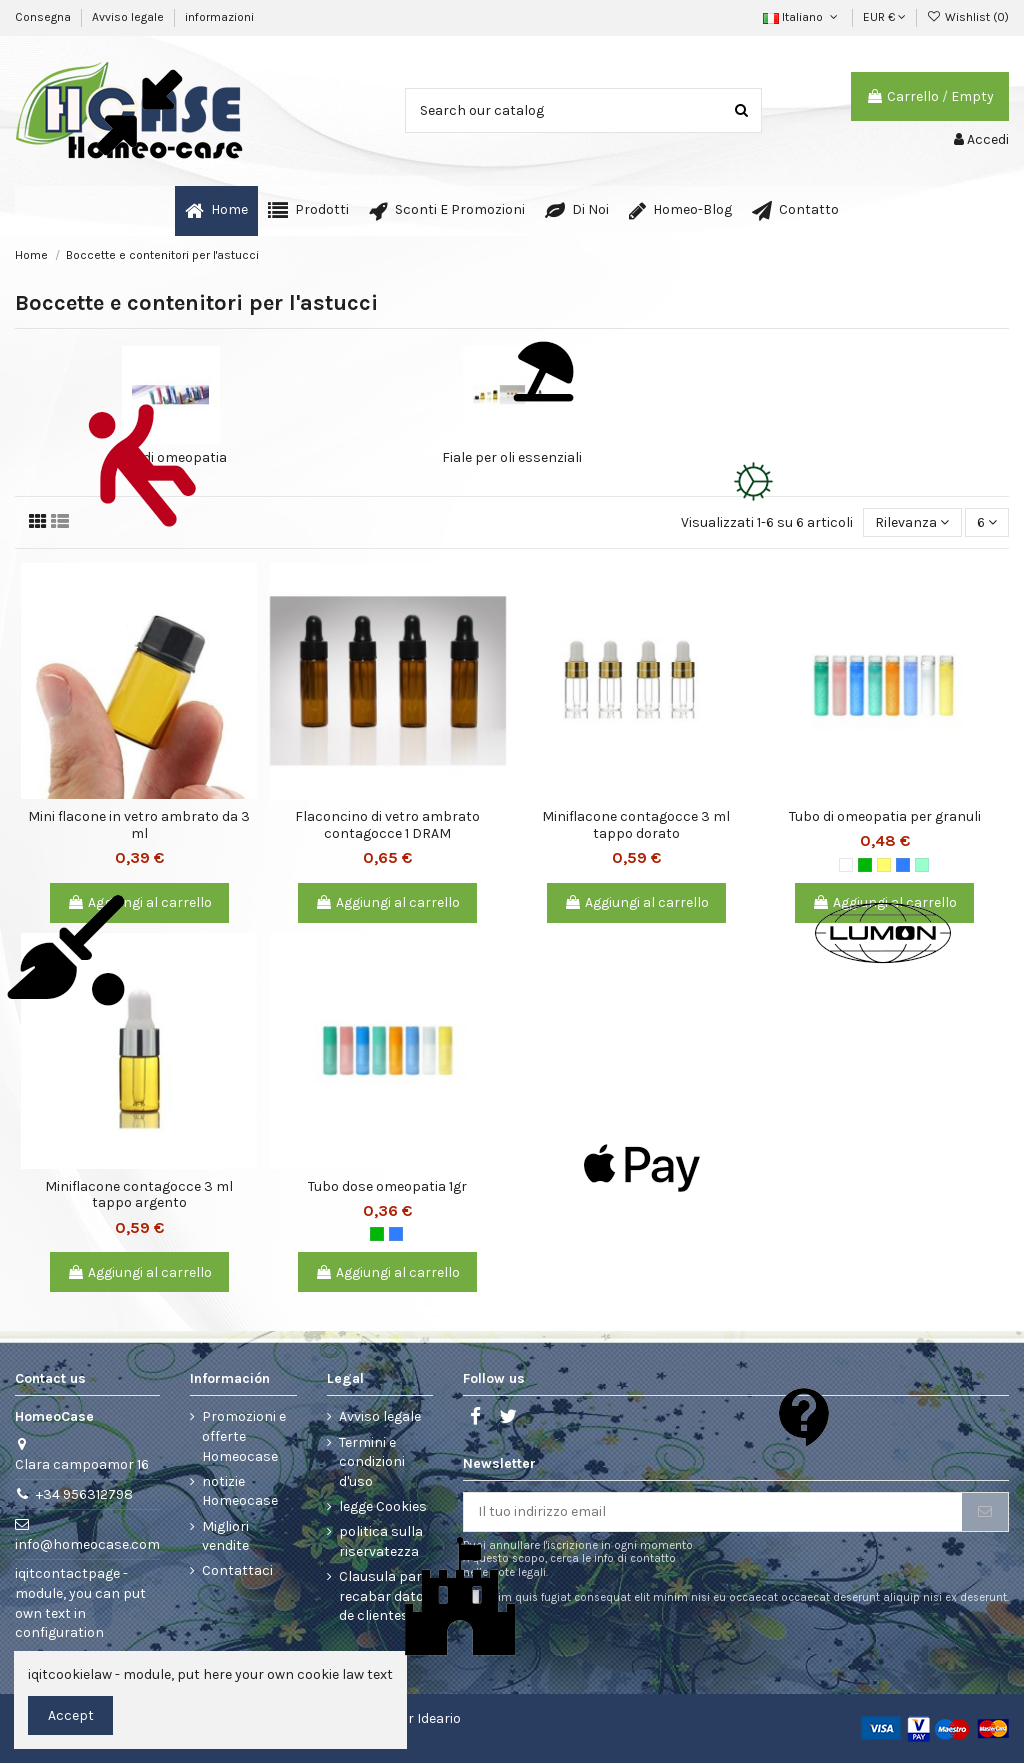  What do you see at coordinates (66, 947) in the screenshot?
I see `quidditch or broomstick sports game mode` at bounding box center [66, 947].